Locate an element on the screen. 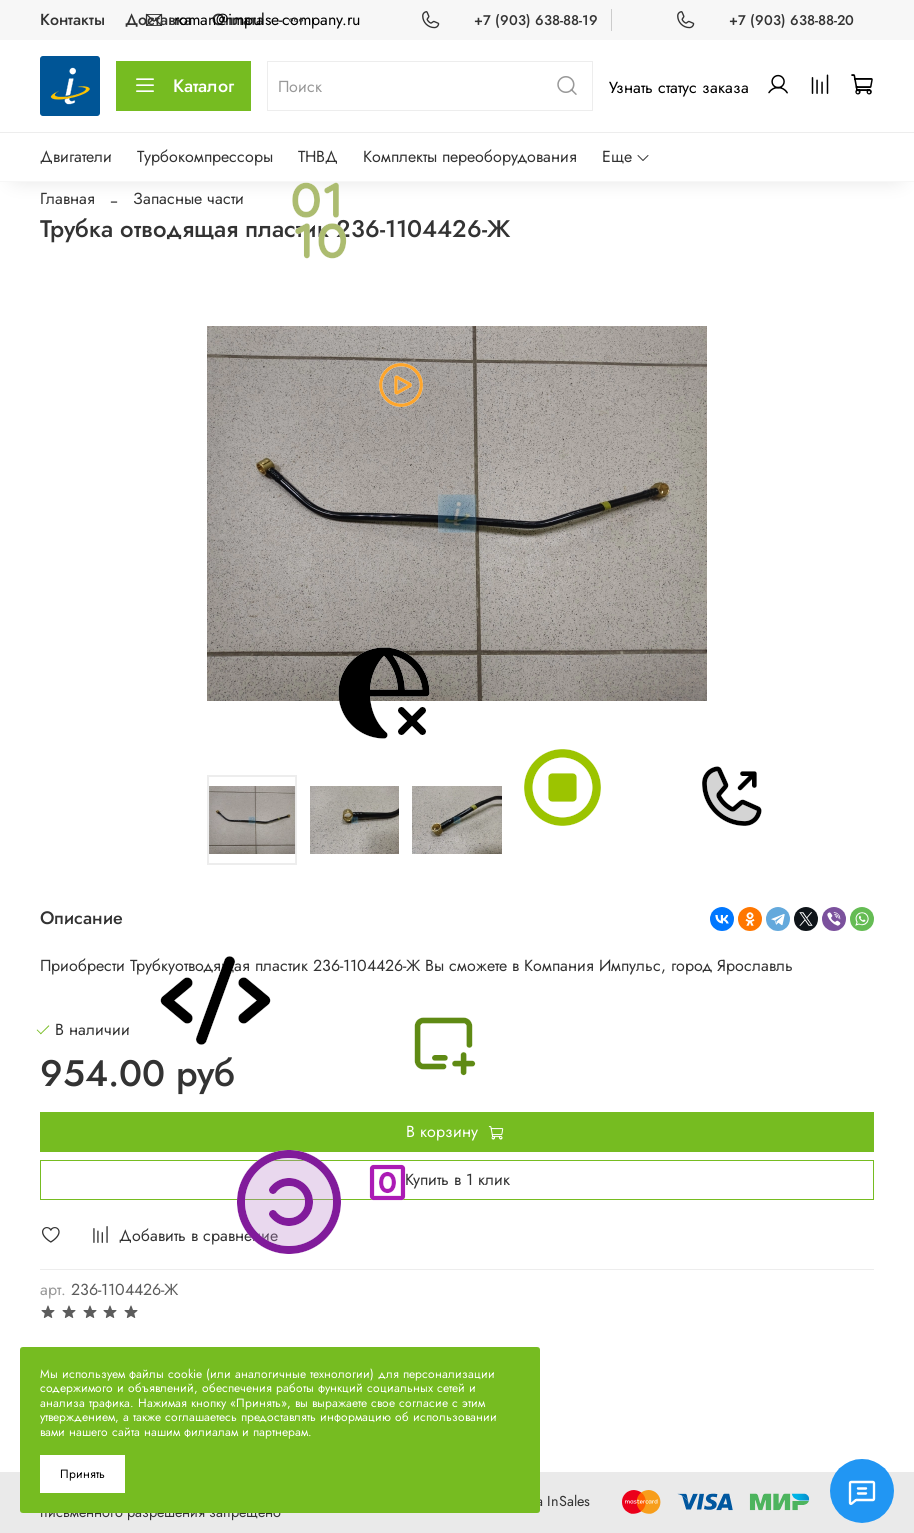 This screenshot has width=914, height=1533. view or edit source code is located at coordinates (215, 1000).